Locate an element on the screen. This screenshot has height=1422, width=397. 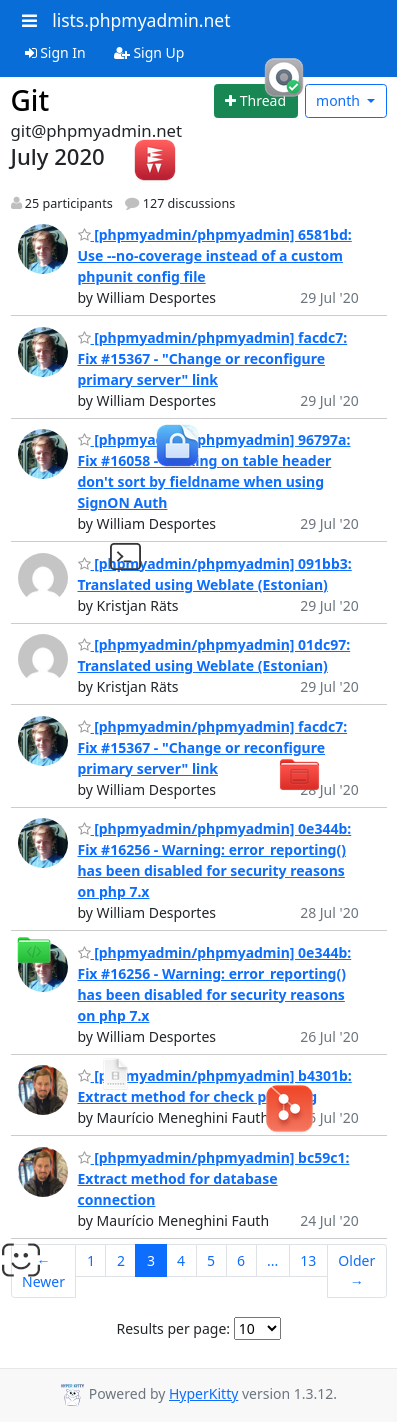
open git version control application is located at coordinates (289, 1108).